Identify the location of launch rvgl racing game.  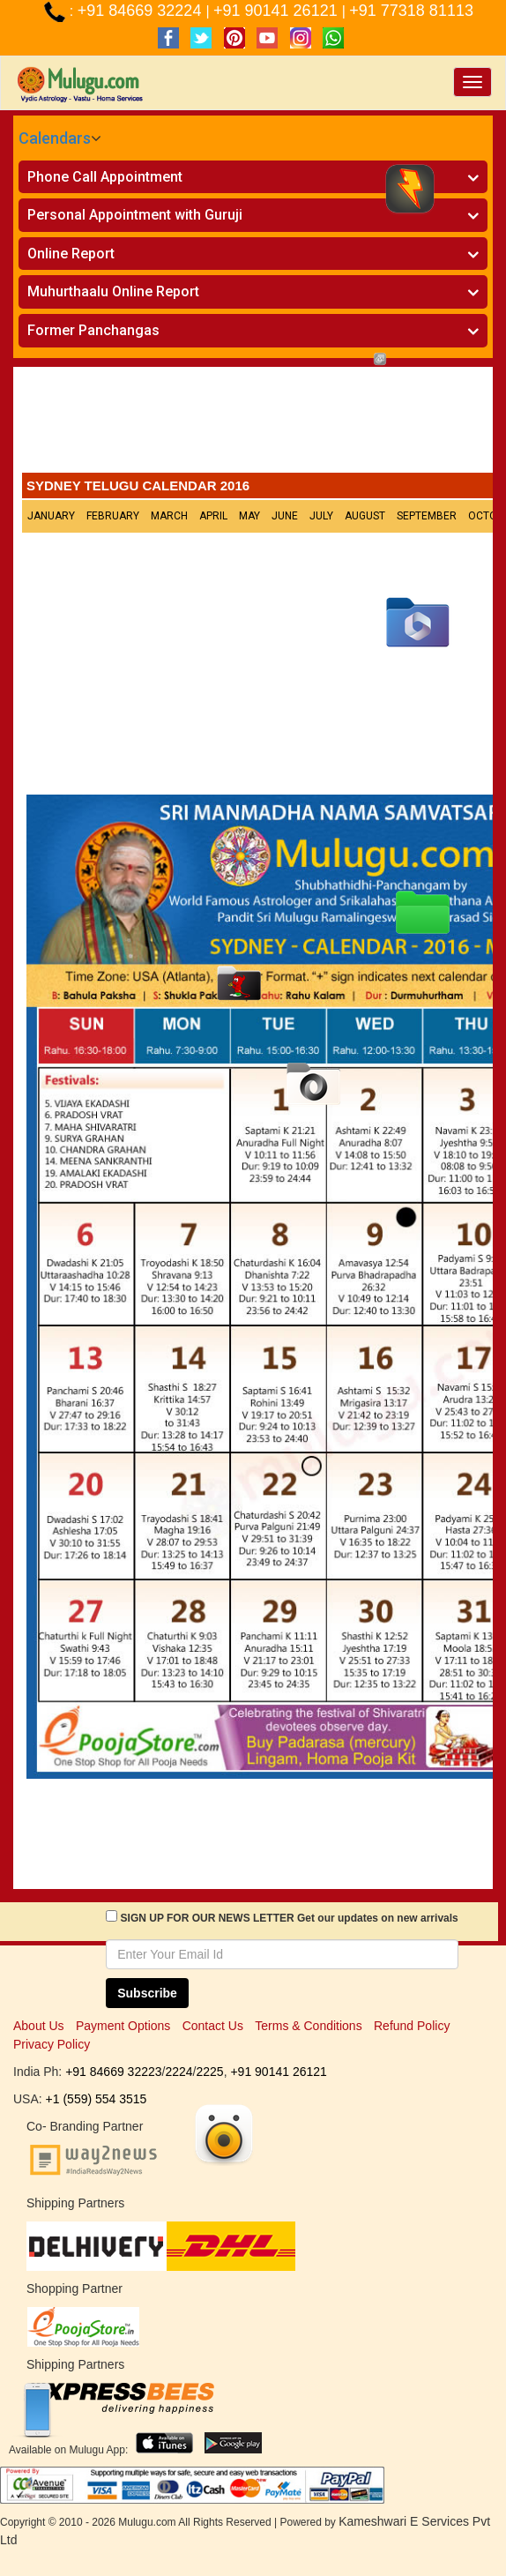
(410, 189).